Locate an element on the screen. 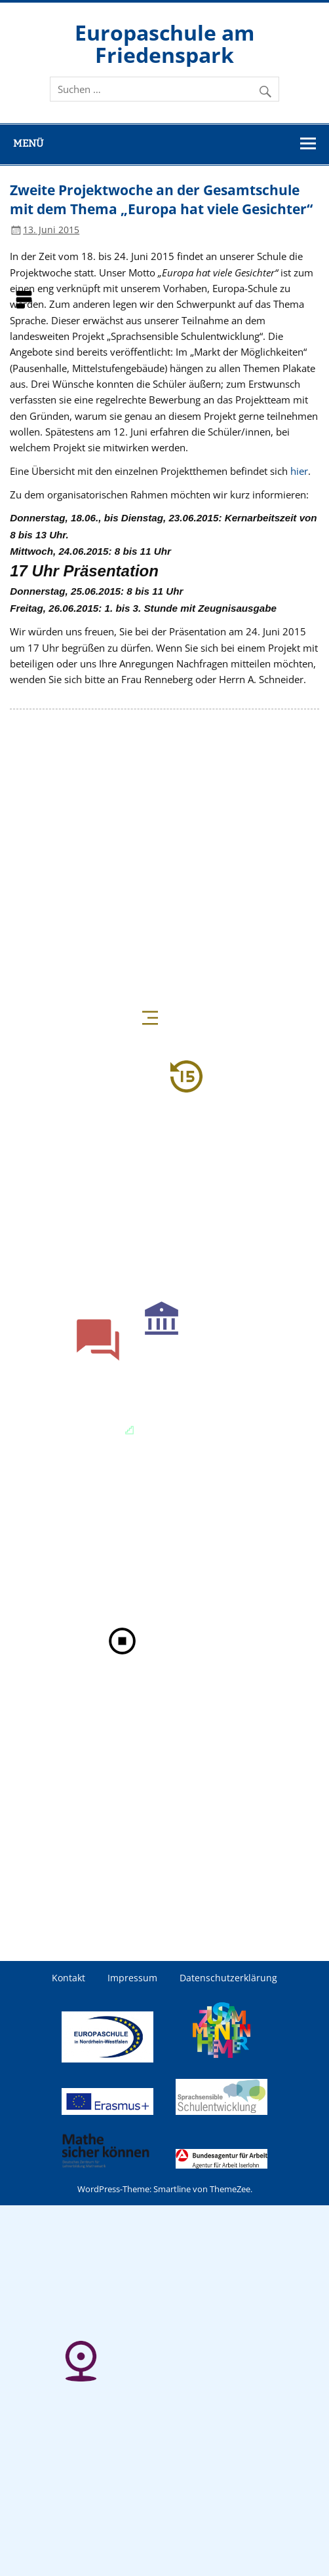  indicates stairs or stairway access is located at coordinates (129, 1430).